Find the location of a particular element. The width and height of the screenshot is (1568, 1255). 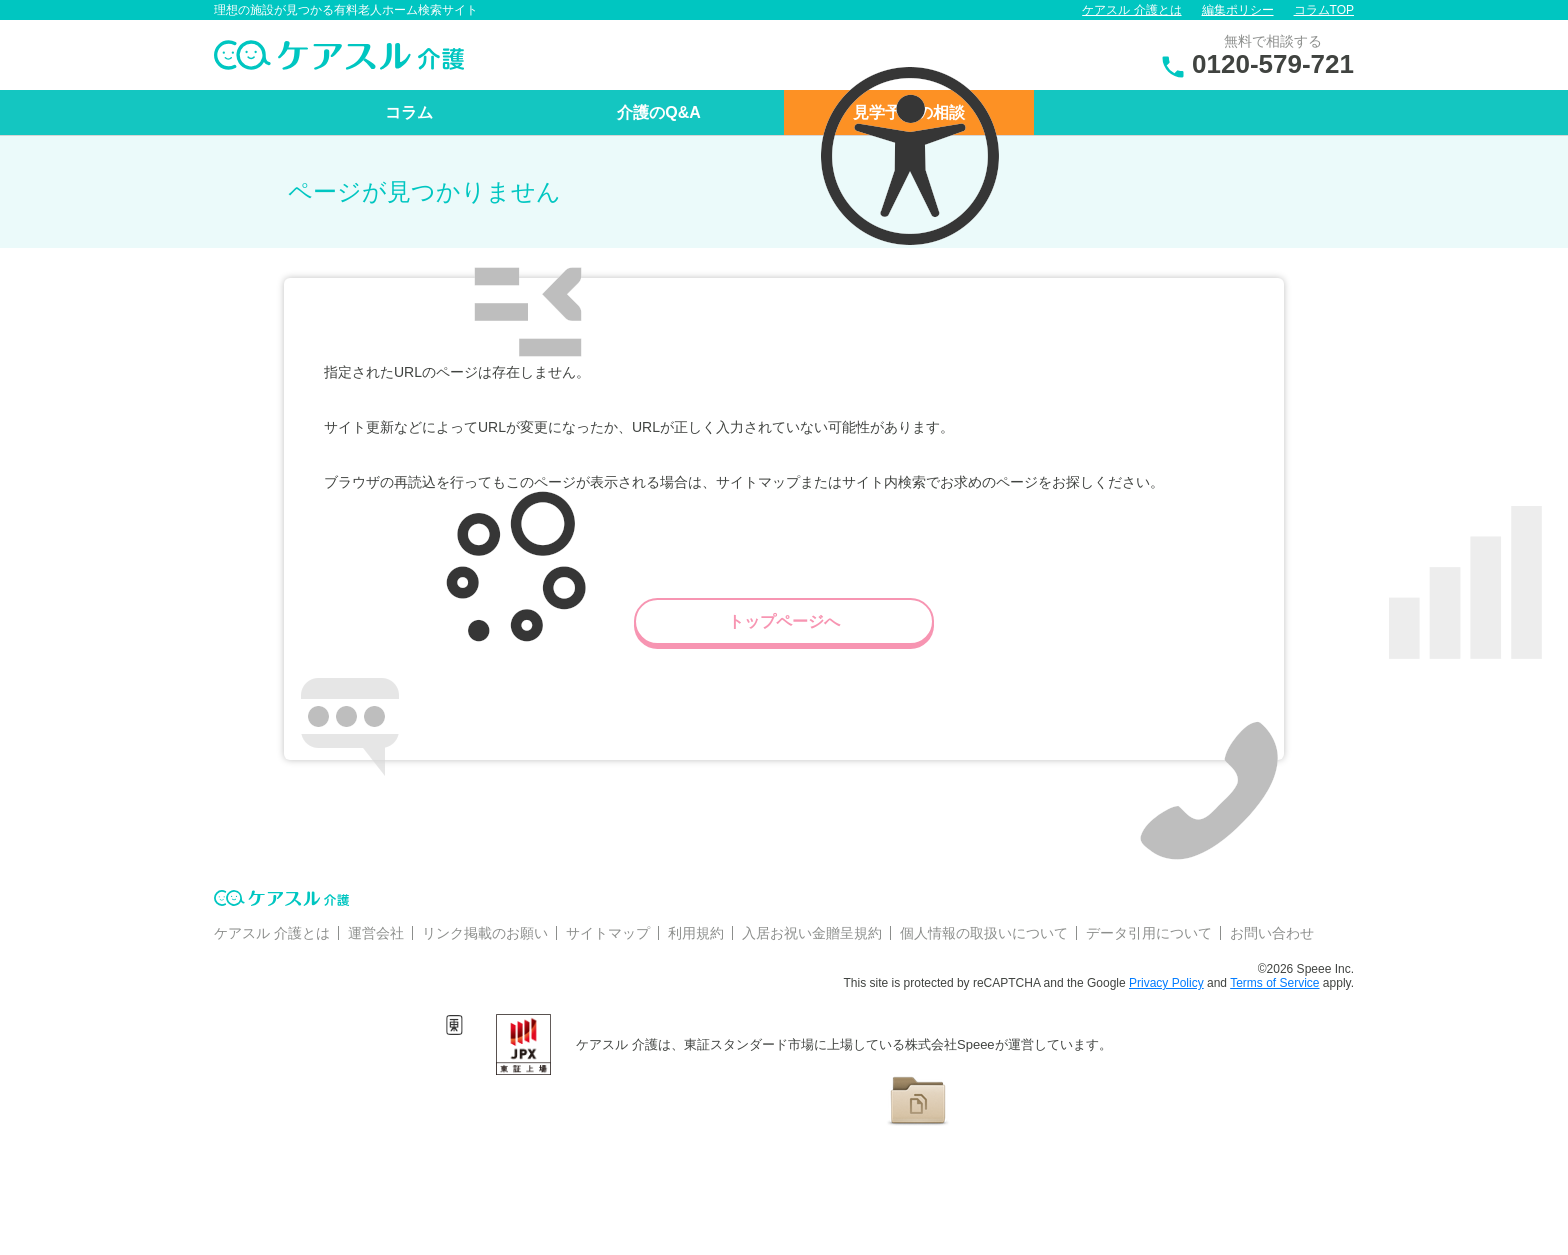

increase text indentation (right-to-left layout) is located at coordinates (528, 312).